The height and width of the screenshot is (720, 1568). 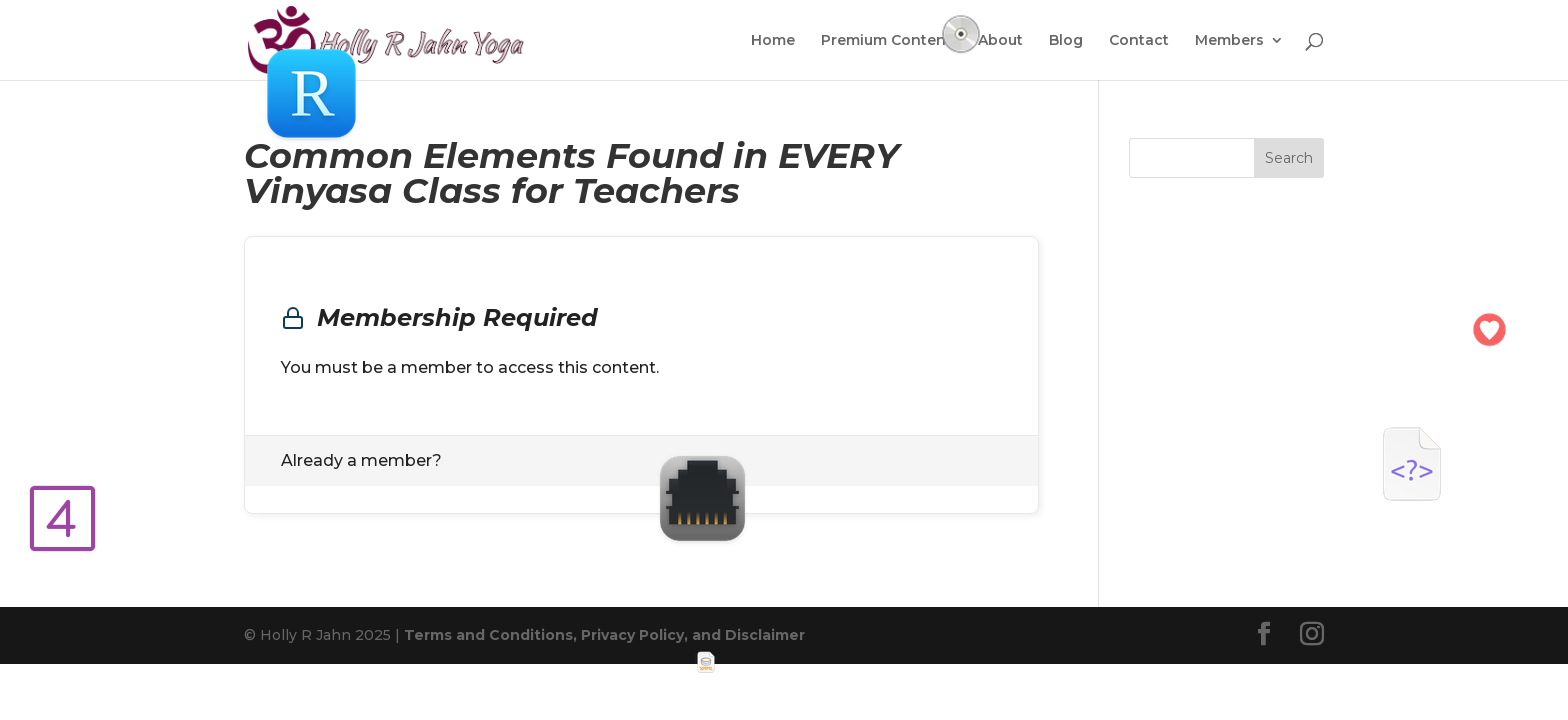 What do you see at coordinates (62, 518) in the screenshot?
I see `select or input the number four` at bounding box center [62, 518].